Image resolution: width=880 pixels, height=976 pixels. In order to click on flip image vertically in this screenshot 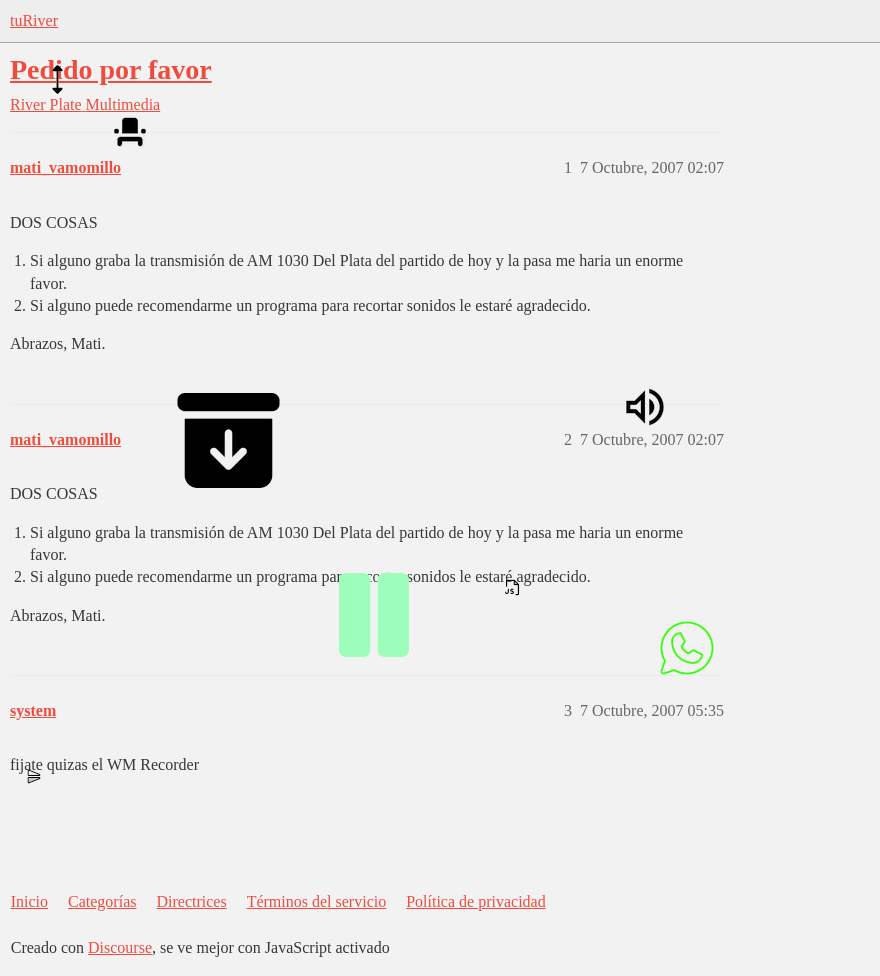, I will do `click(33, 776)`.